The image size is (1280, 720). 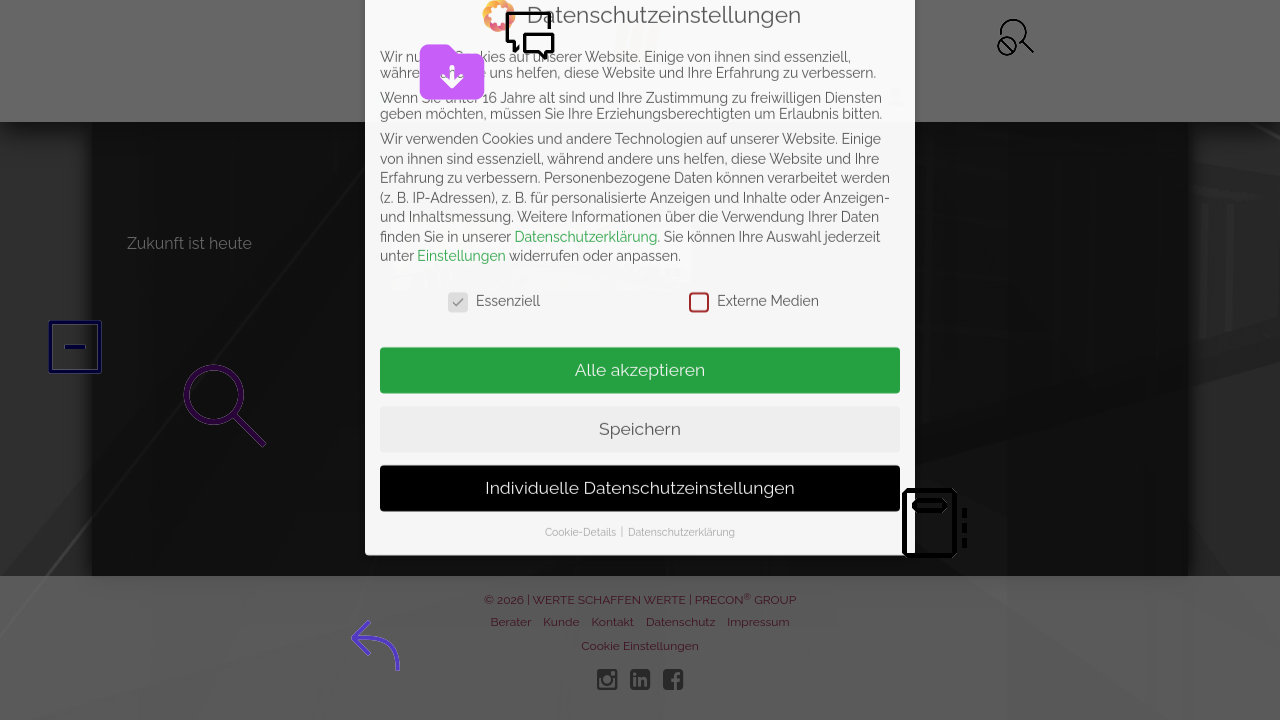 What do you see at coordinates (452, 72) in the screenshot?
I see `download files to this folder` at bounding box center [452, 72].